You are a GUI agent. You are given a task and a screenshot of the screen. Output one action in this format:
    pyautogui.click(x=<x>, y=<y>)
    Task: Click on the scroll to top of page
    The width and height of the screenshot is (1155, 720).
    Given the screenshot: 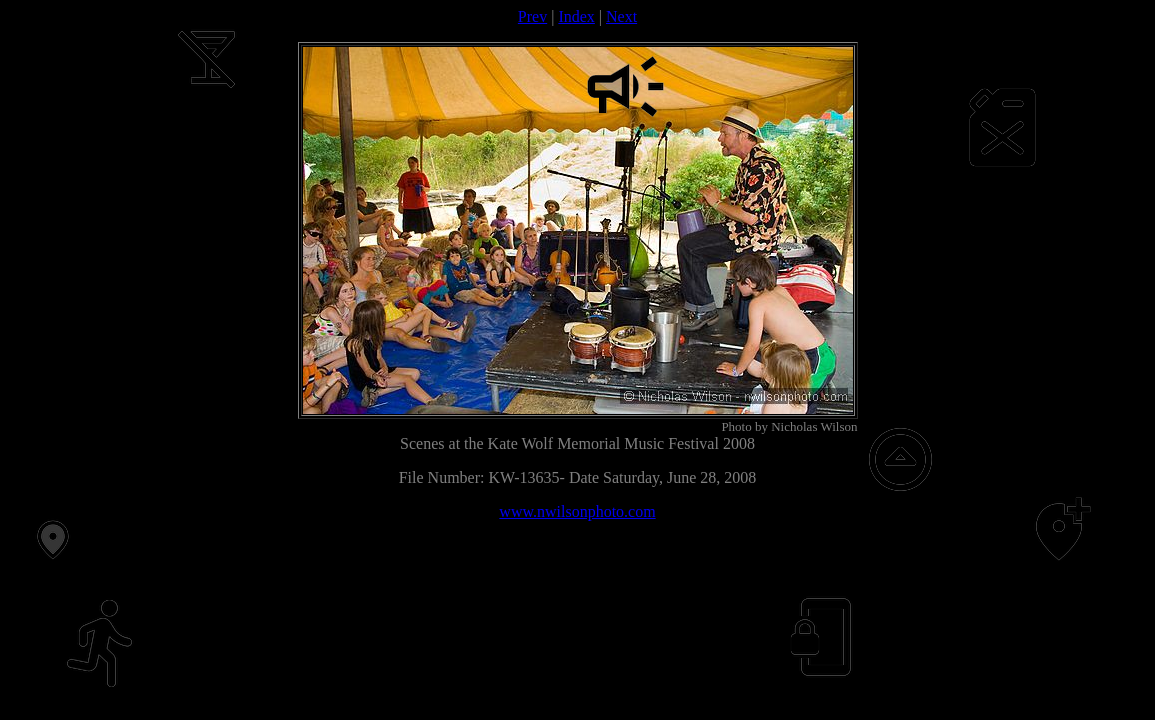 What is the action you would take?
    pyautogui.click(x=900, y=459)
    